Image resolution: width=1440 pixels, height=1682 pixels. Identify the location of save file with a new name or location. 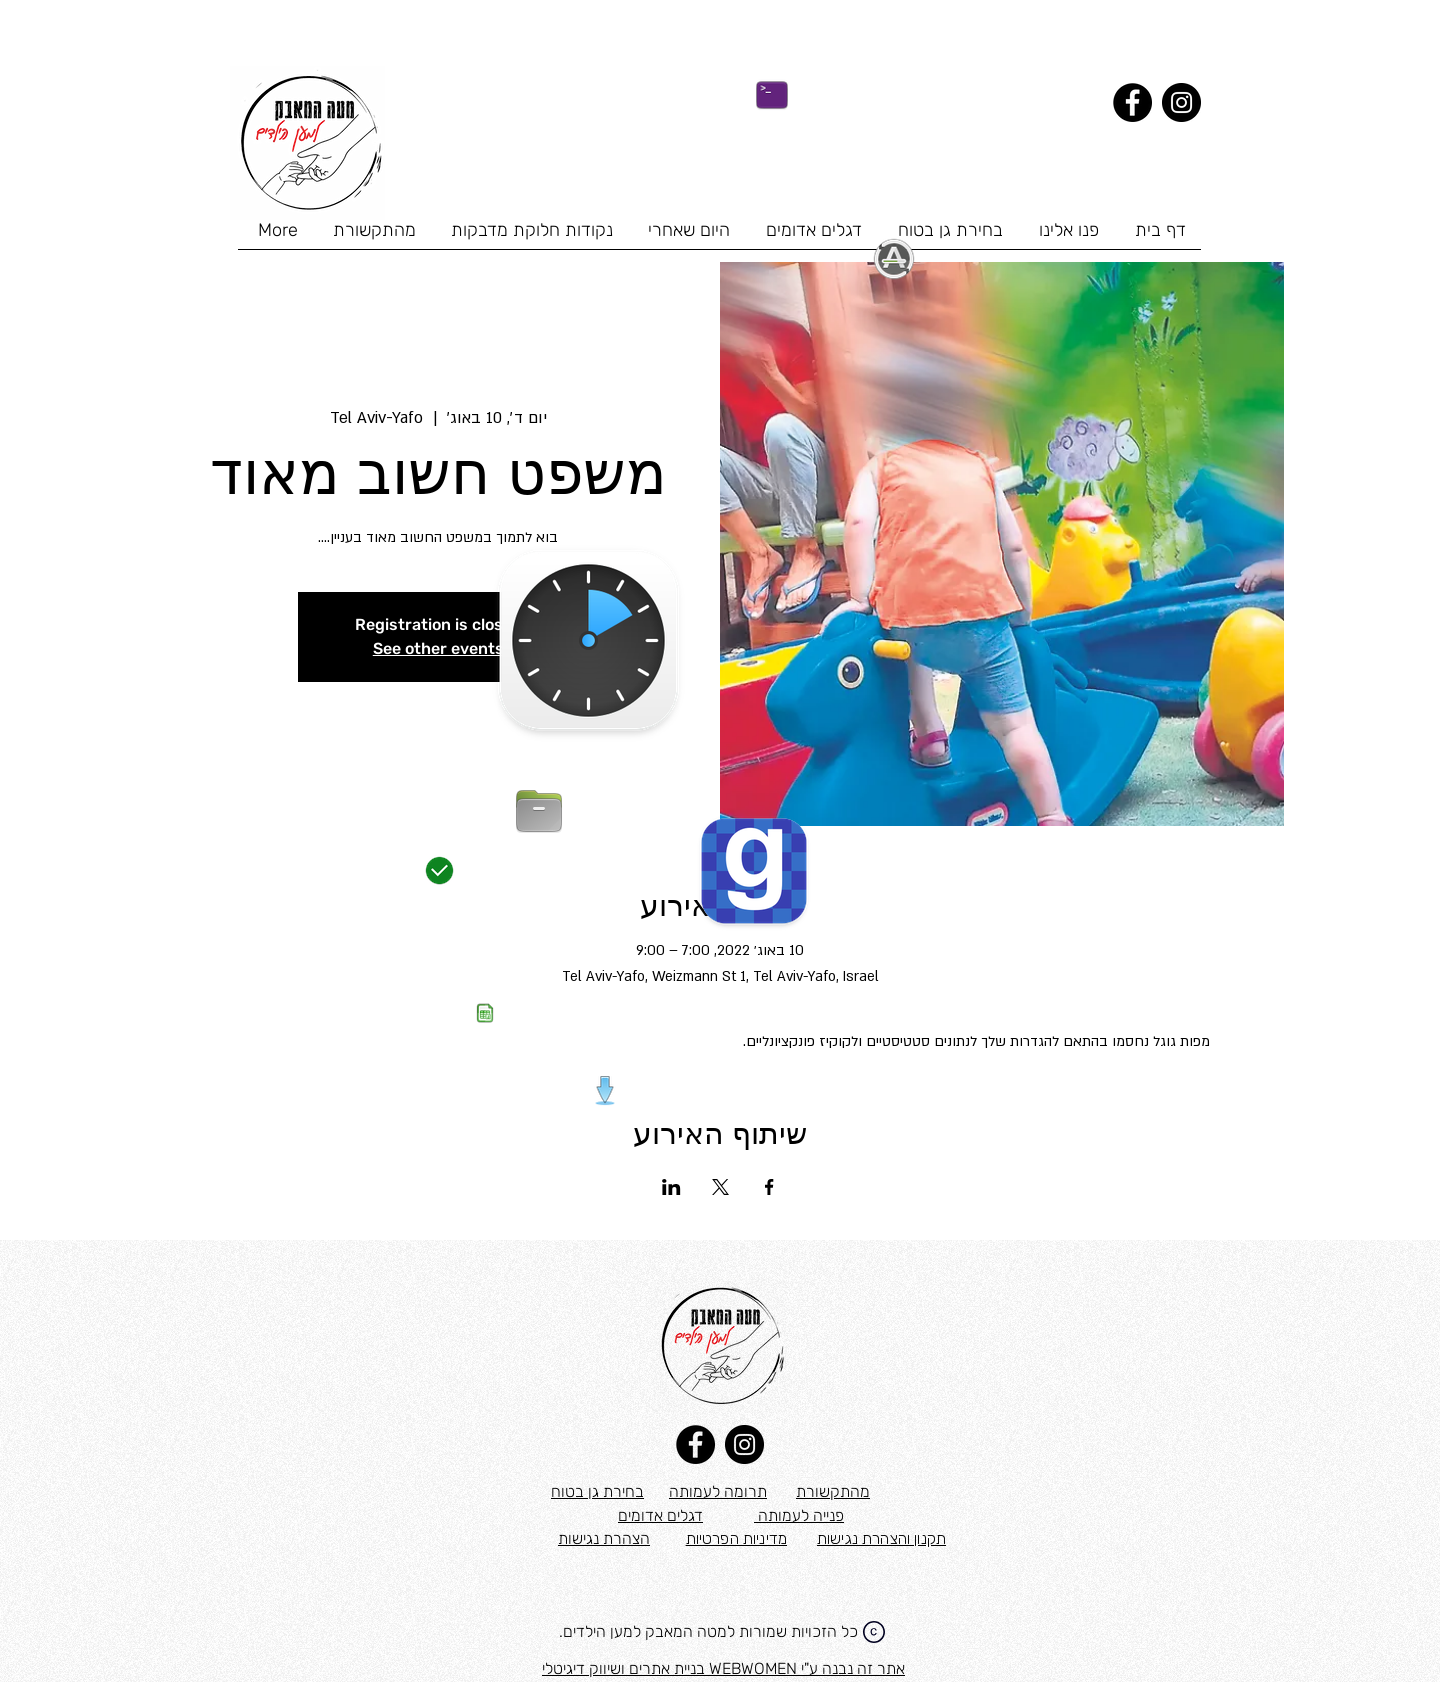
(605, 1091).